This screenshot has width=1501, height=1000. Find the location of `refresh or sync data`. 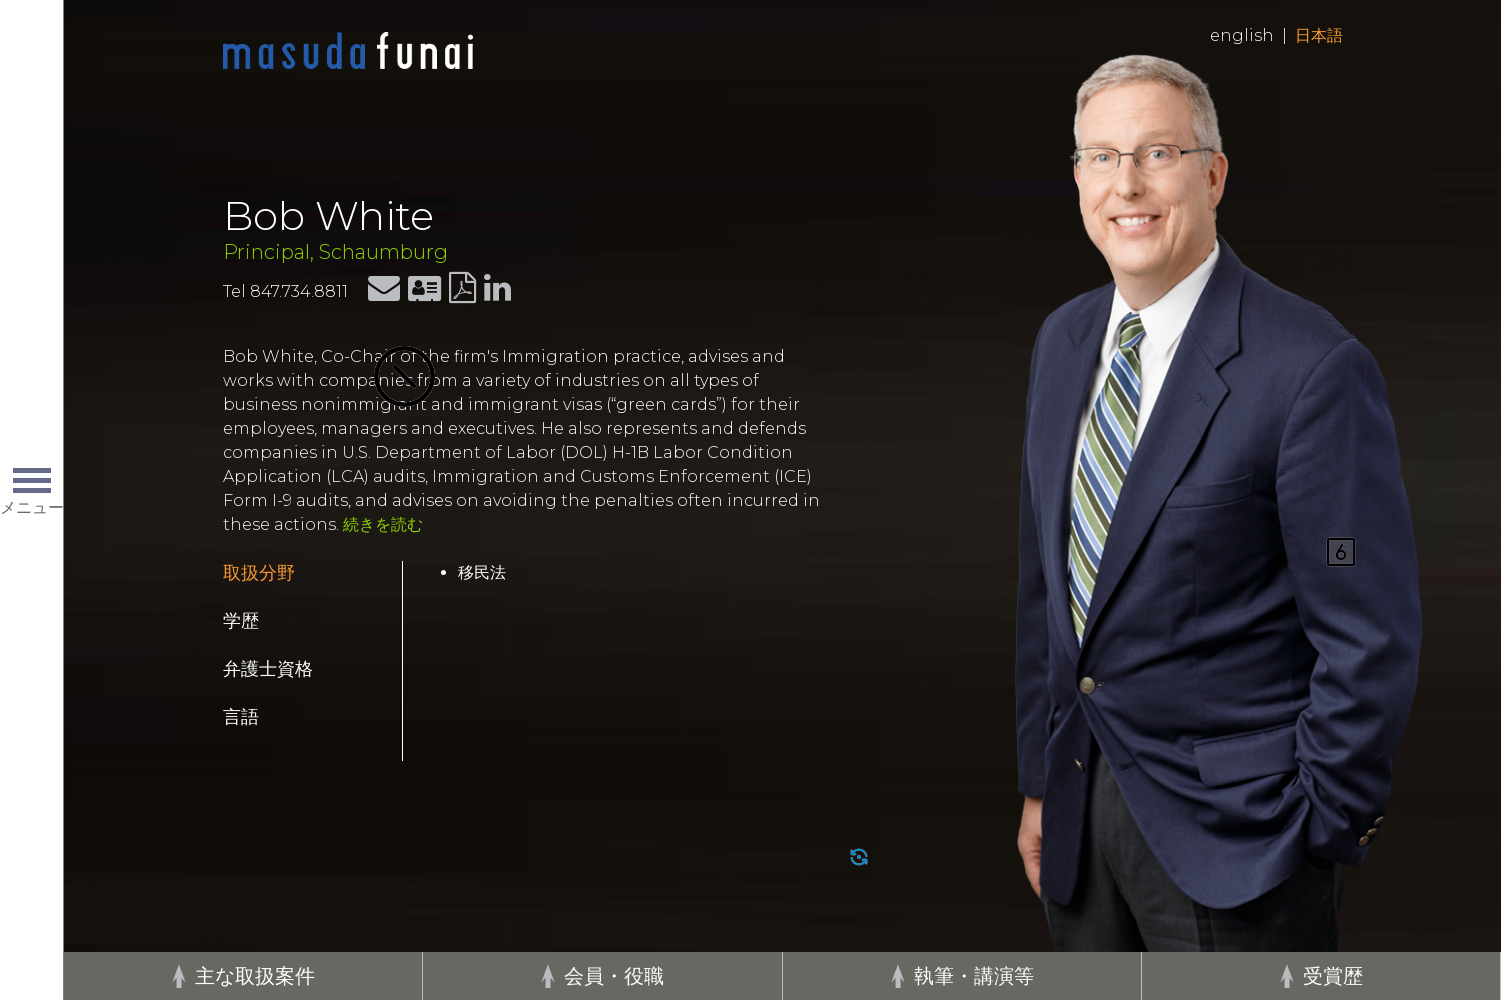

refresh or sync data is located at coordinates (859, 857).